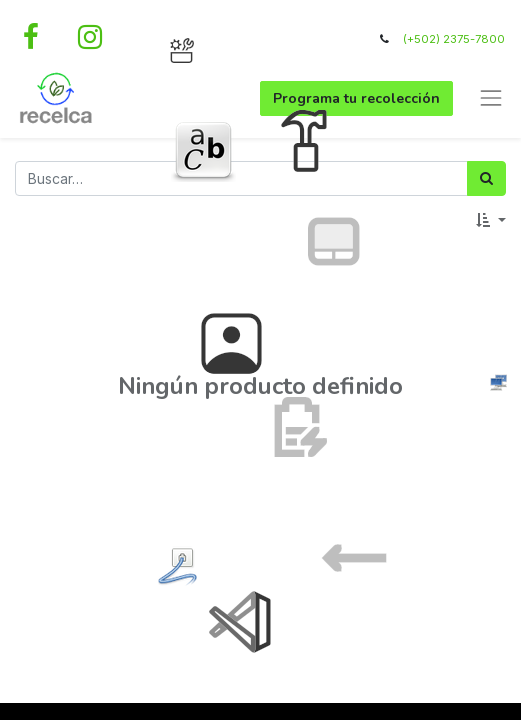  What do you see at coordinates (335, 241) in the screenshot?
I see `touchpad input device settings` at bounding box center [335, 241].